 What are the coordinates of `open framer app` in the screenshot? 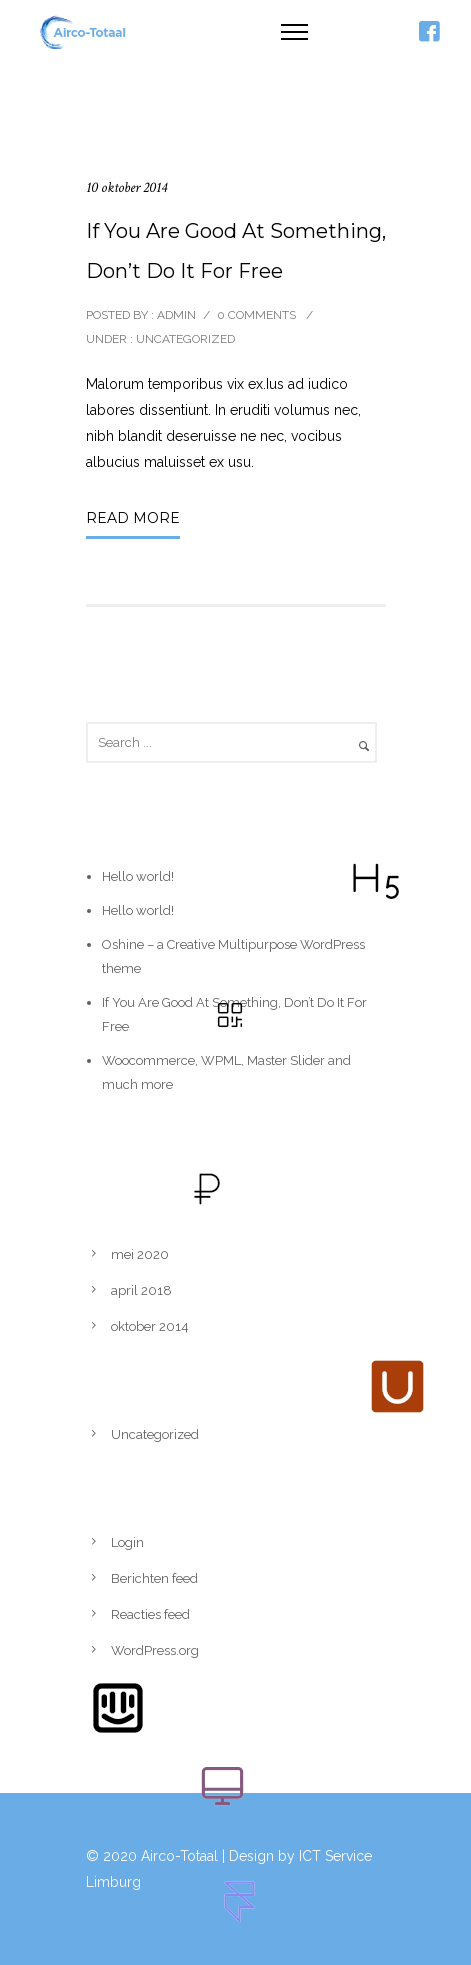 It's located at (239, 1899).